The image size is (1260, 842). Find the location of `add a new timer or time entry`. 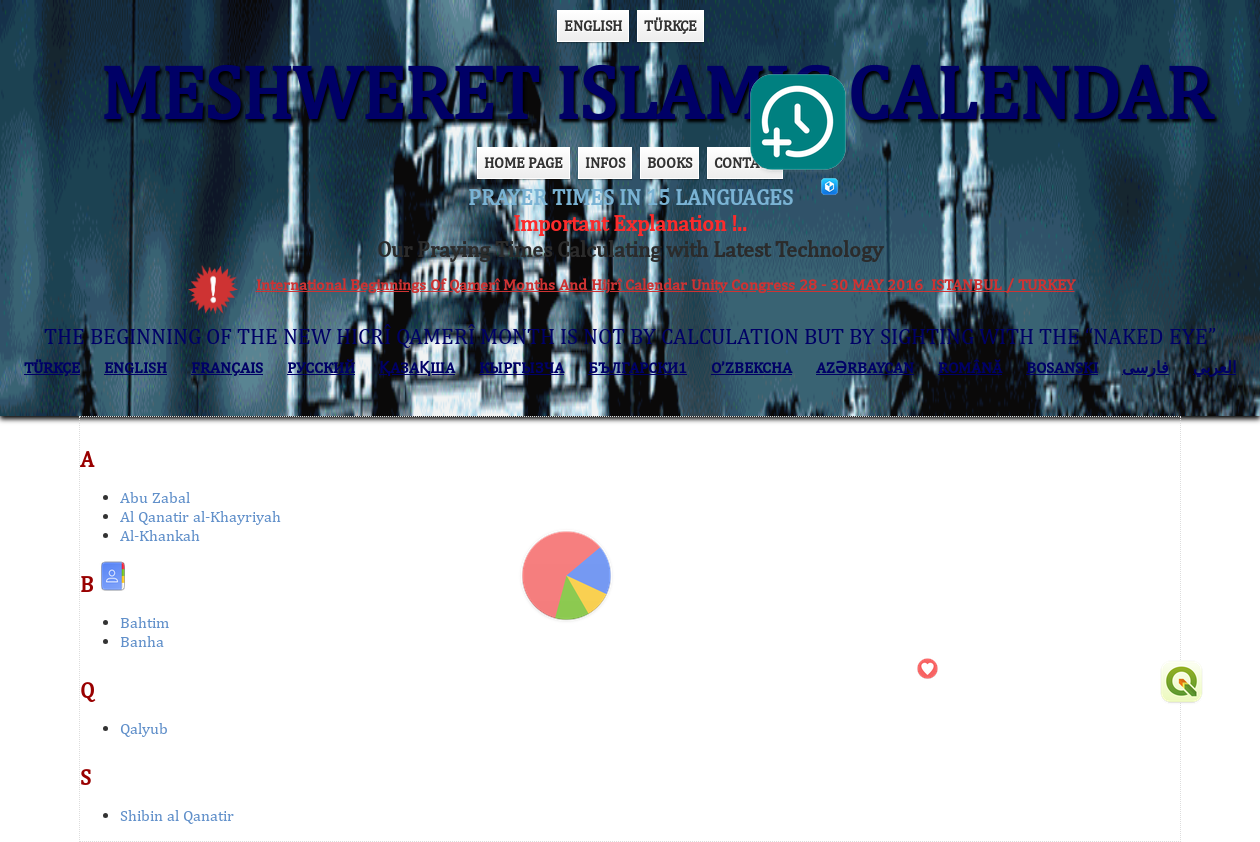

add a new timer or time entry is located at coordinates (797, 121).